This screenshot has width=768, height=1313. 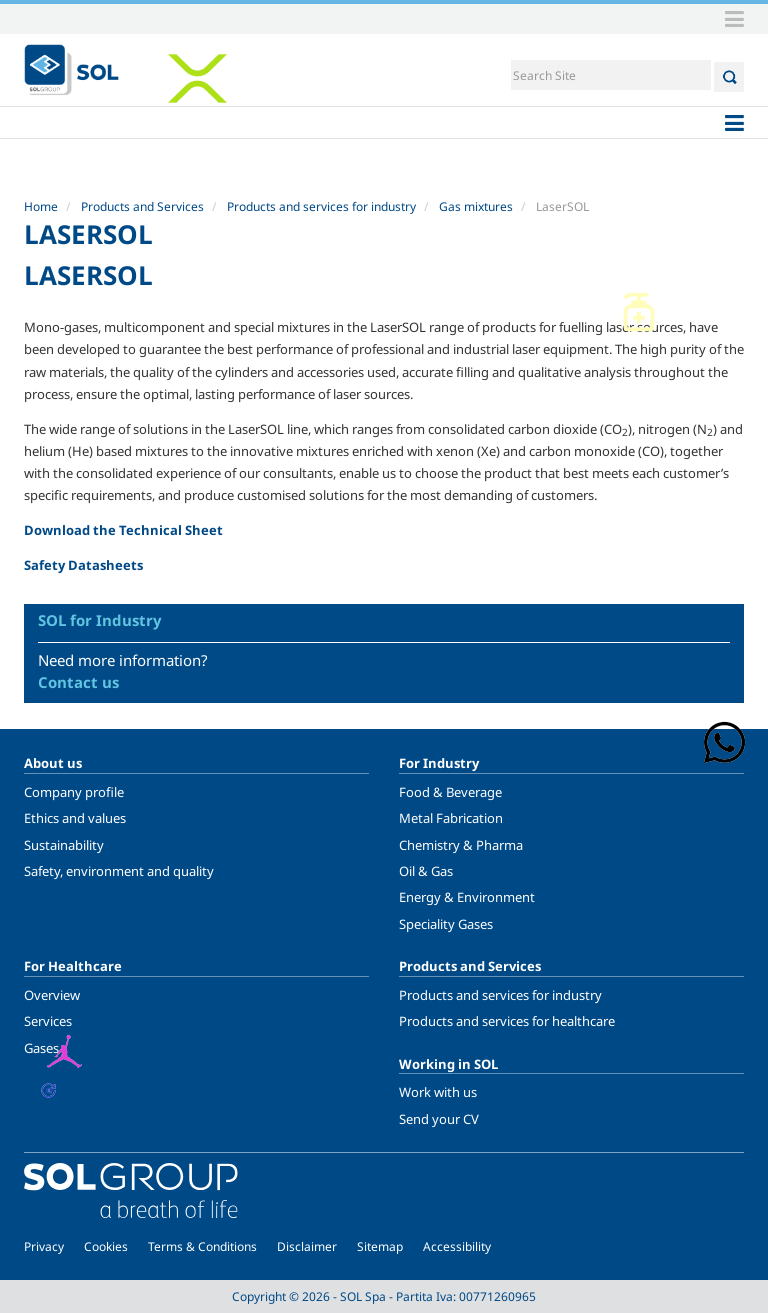 I want to click on access hand sanitizer station location, so click(x=639, y=312).